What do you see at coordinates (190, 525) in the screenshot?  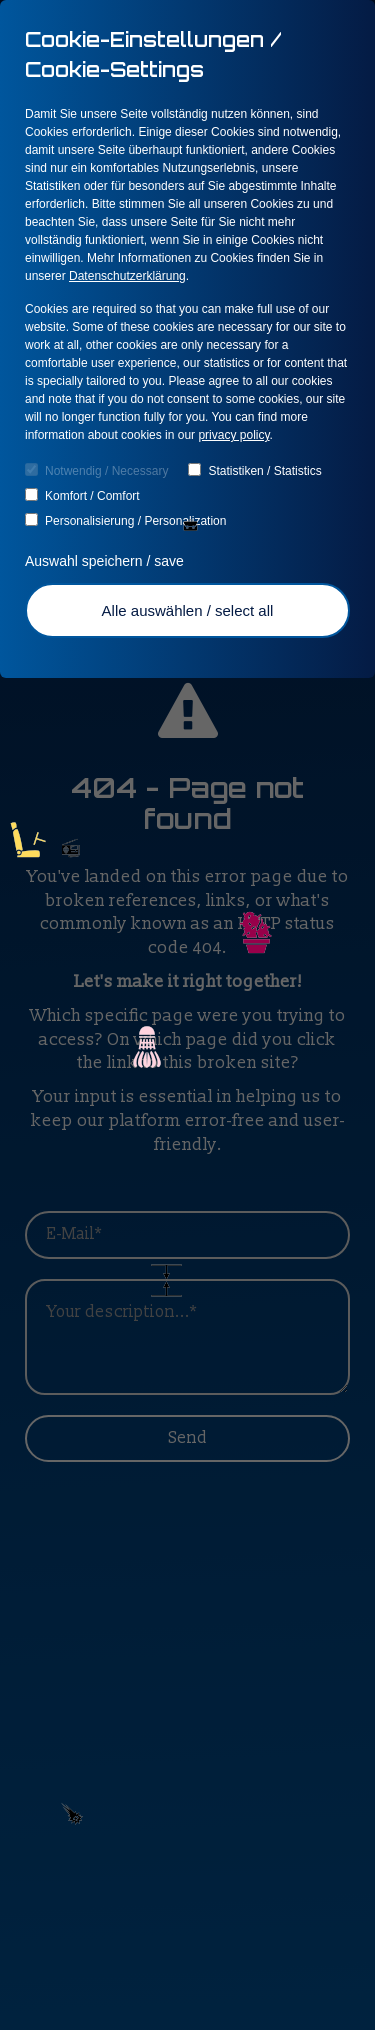 I see `access work or business-related content` at bounding box center [190, 525].